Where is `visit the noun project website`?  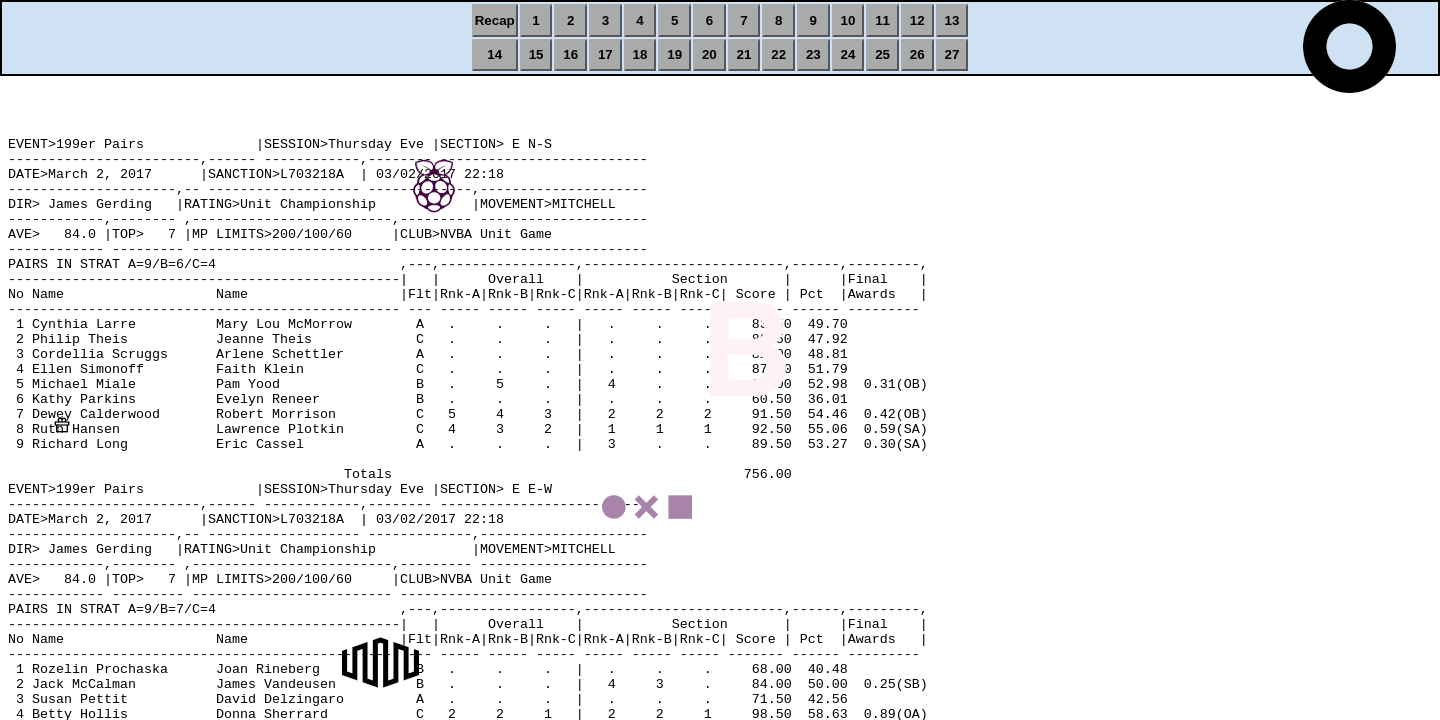
visit the noun project website is located at coordinates (647, 507).